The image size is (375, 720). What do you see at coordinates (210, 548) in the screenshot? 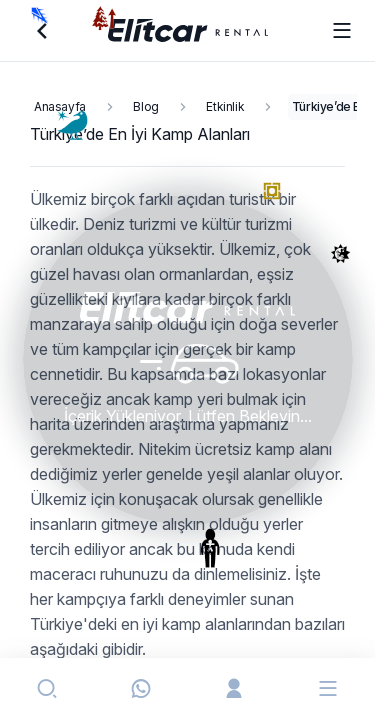
I see `access meditation or mindfulness features` at bounding box center [210, 548].